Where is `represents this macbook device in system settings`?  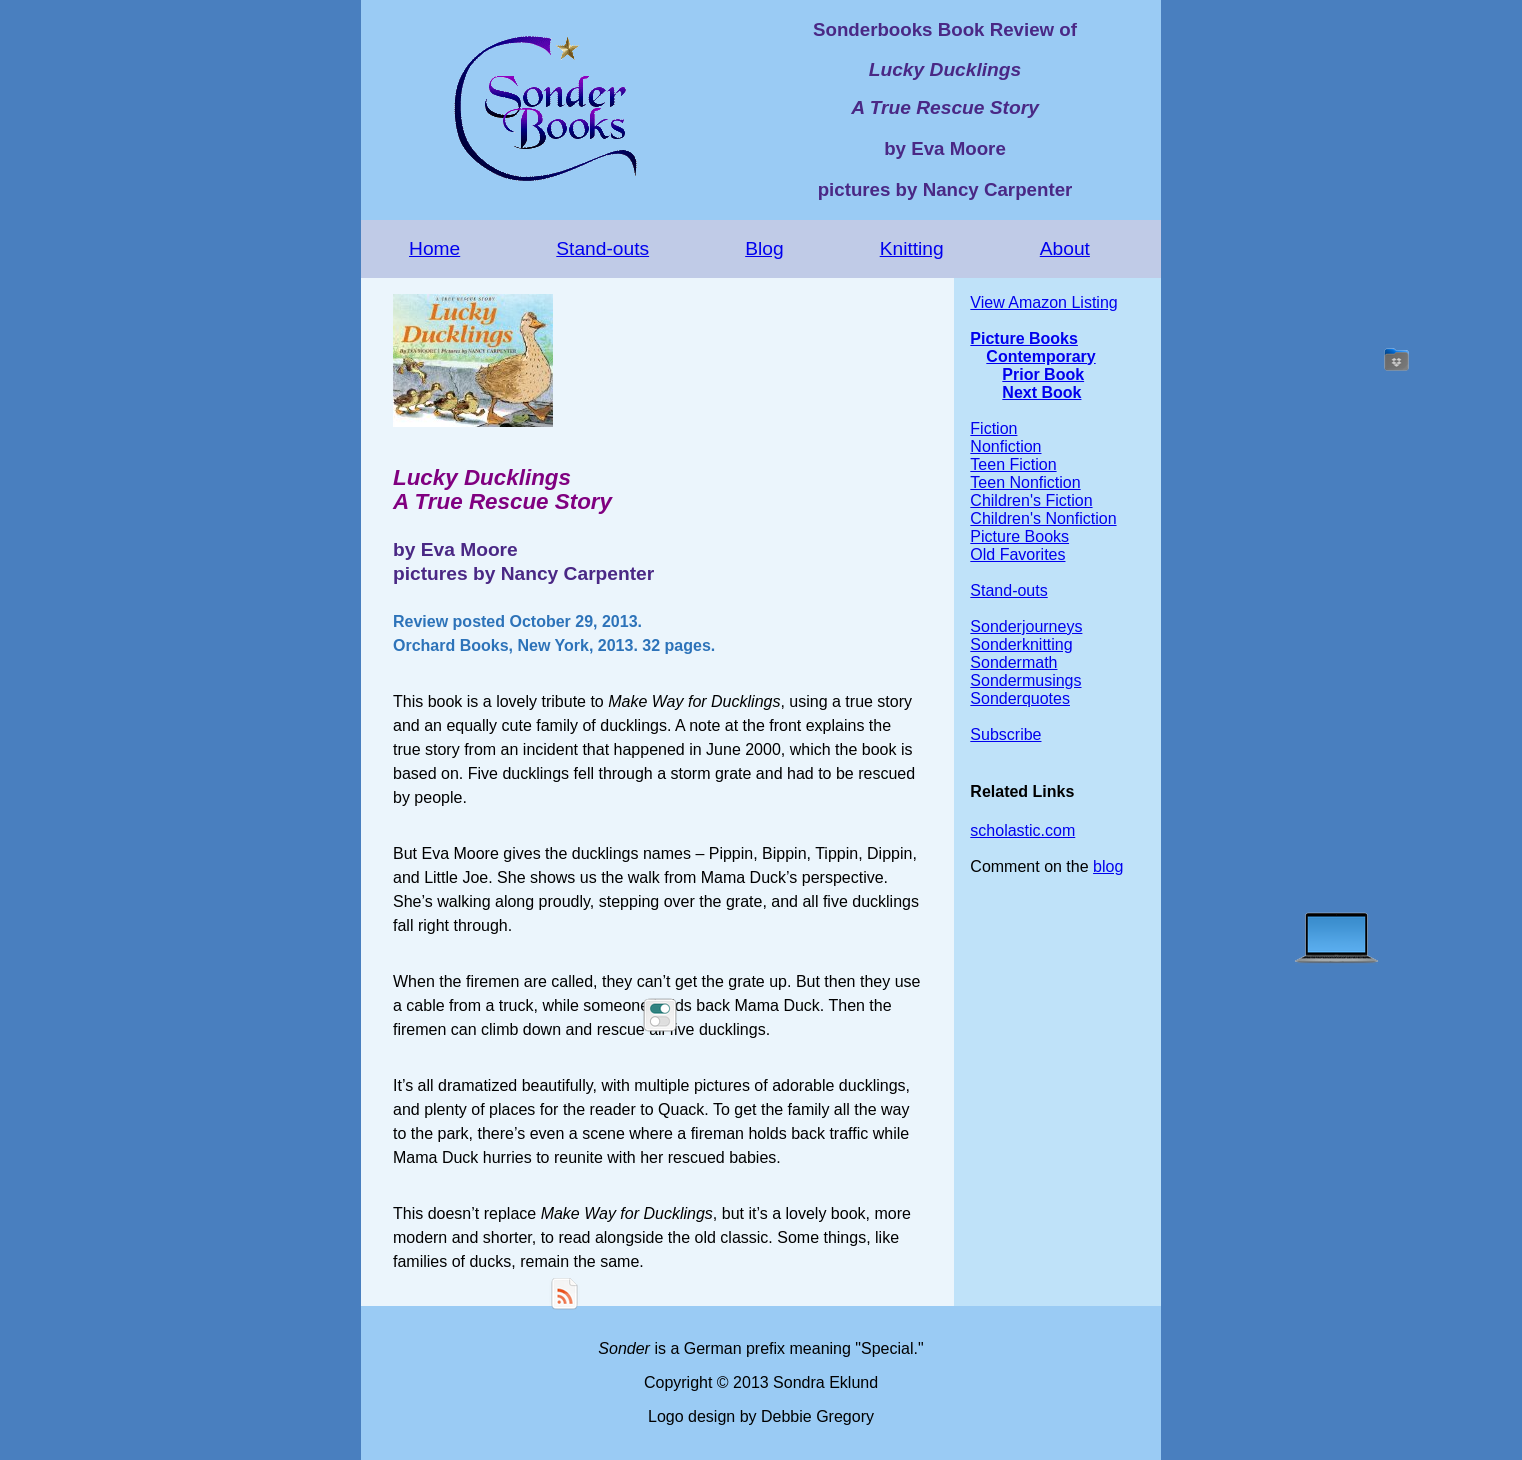
represents this macbook device in system settings is located at coordinates (1336, 930).